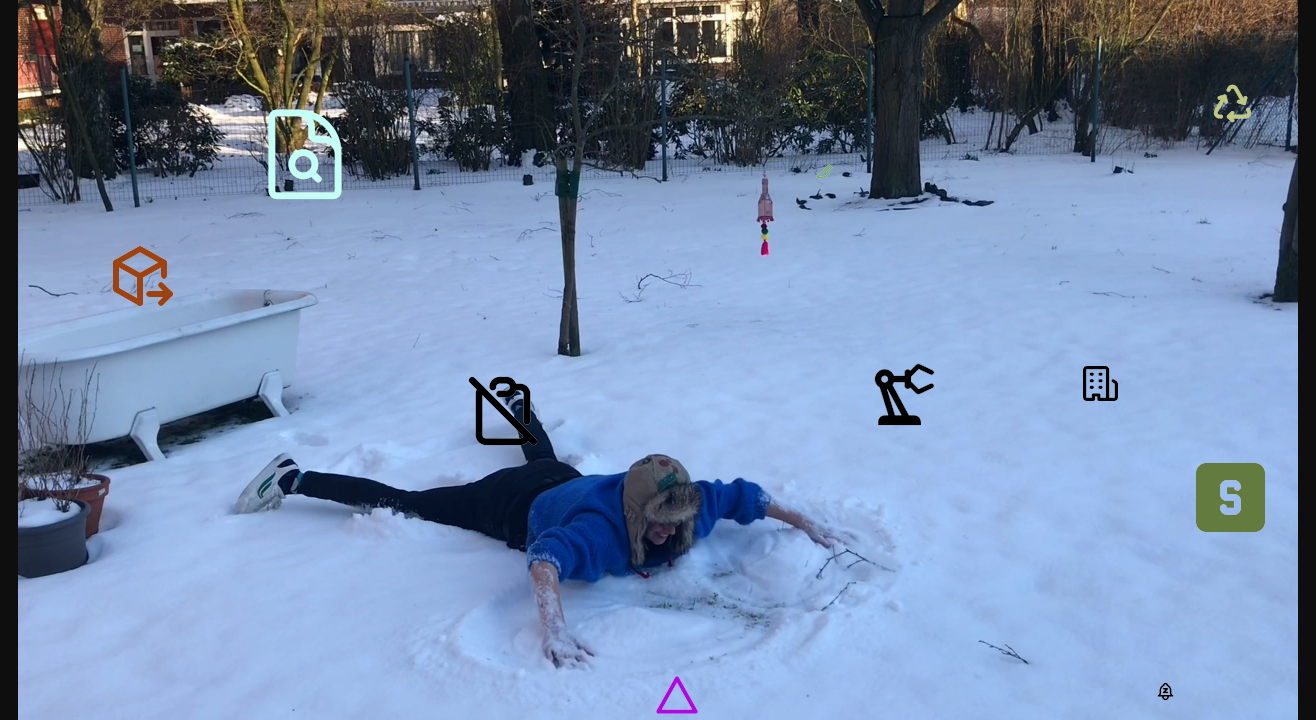 The width and height of the screenshot is (1316, 720). What do you see at coordinates (677, 695) in the screenshot?
I see `visit zeit/vercel website or documentation` at bounding box center [677, 695].